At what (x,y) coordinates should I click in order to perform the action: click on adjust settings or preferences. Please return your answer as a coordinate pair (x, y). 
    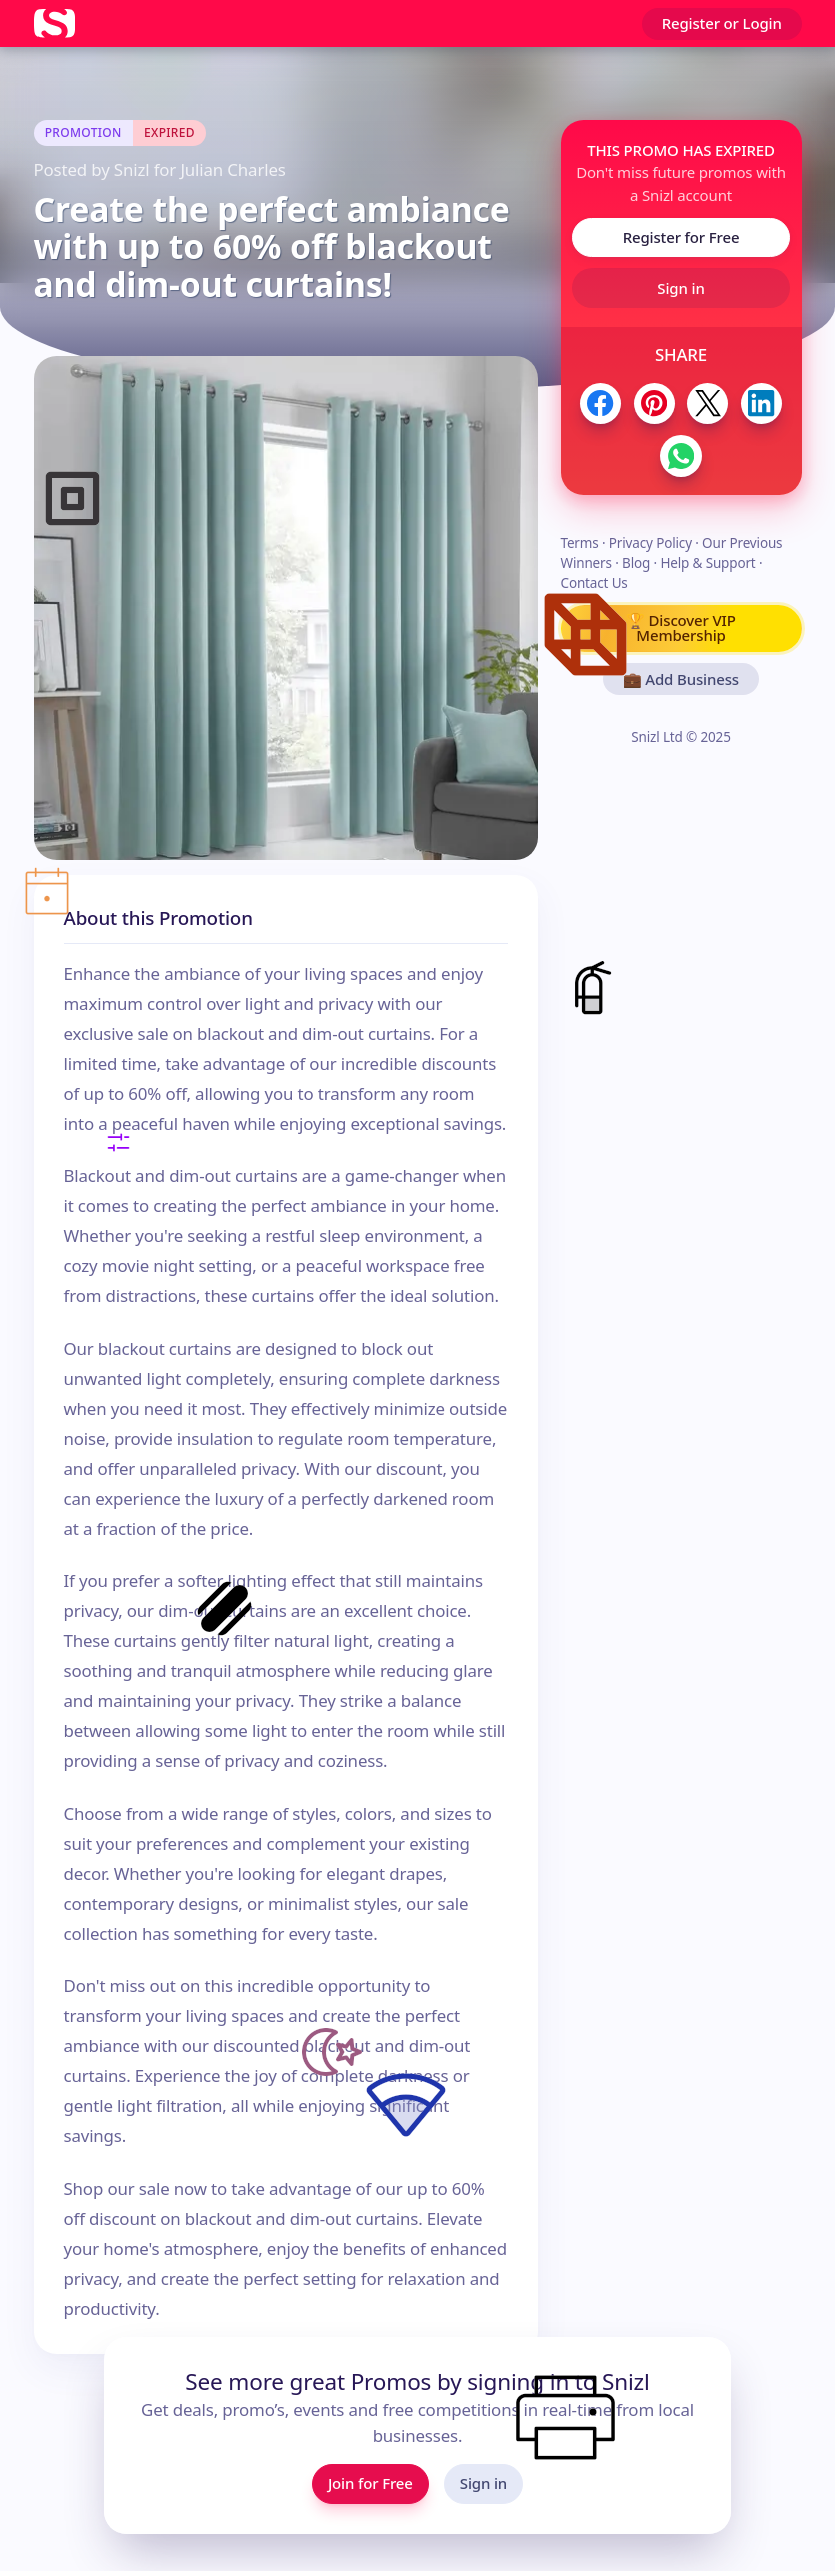
    Looking at the image, I should click on (118, 1142).